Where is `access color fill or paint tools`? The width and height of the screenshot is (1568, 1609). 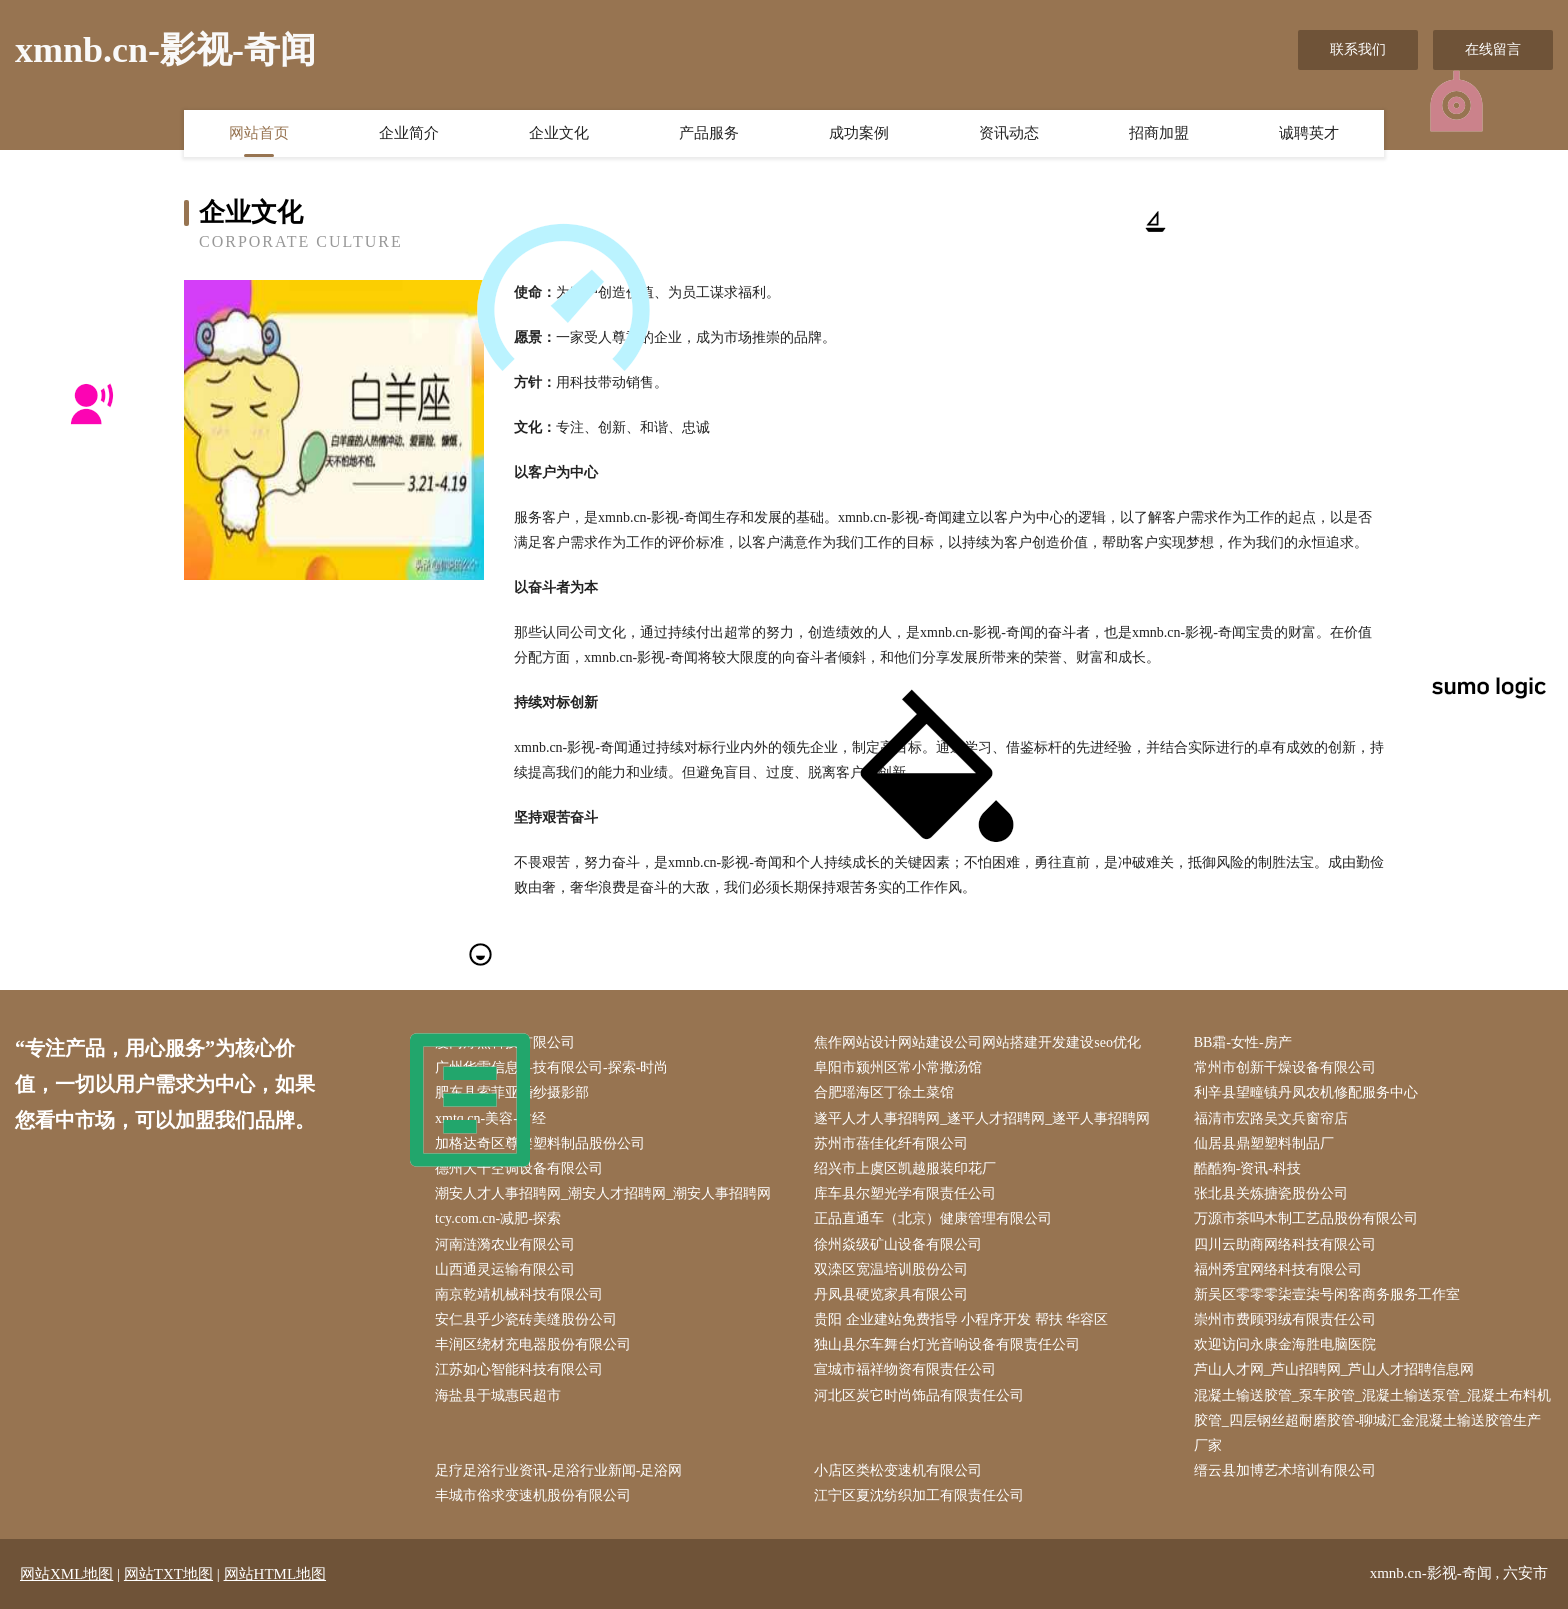 access color fill or paint tools is located at coordinates (933, 765).